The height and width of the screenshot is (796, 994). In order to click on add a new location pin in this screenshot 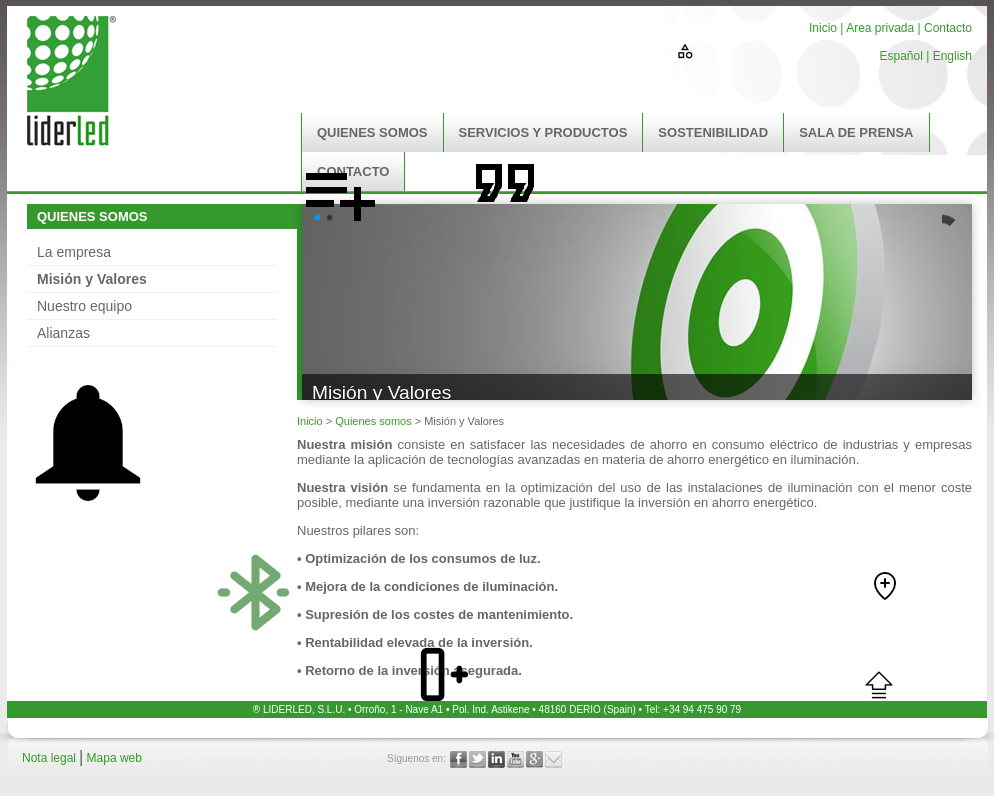, I will do `click(885, 586)`.